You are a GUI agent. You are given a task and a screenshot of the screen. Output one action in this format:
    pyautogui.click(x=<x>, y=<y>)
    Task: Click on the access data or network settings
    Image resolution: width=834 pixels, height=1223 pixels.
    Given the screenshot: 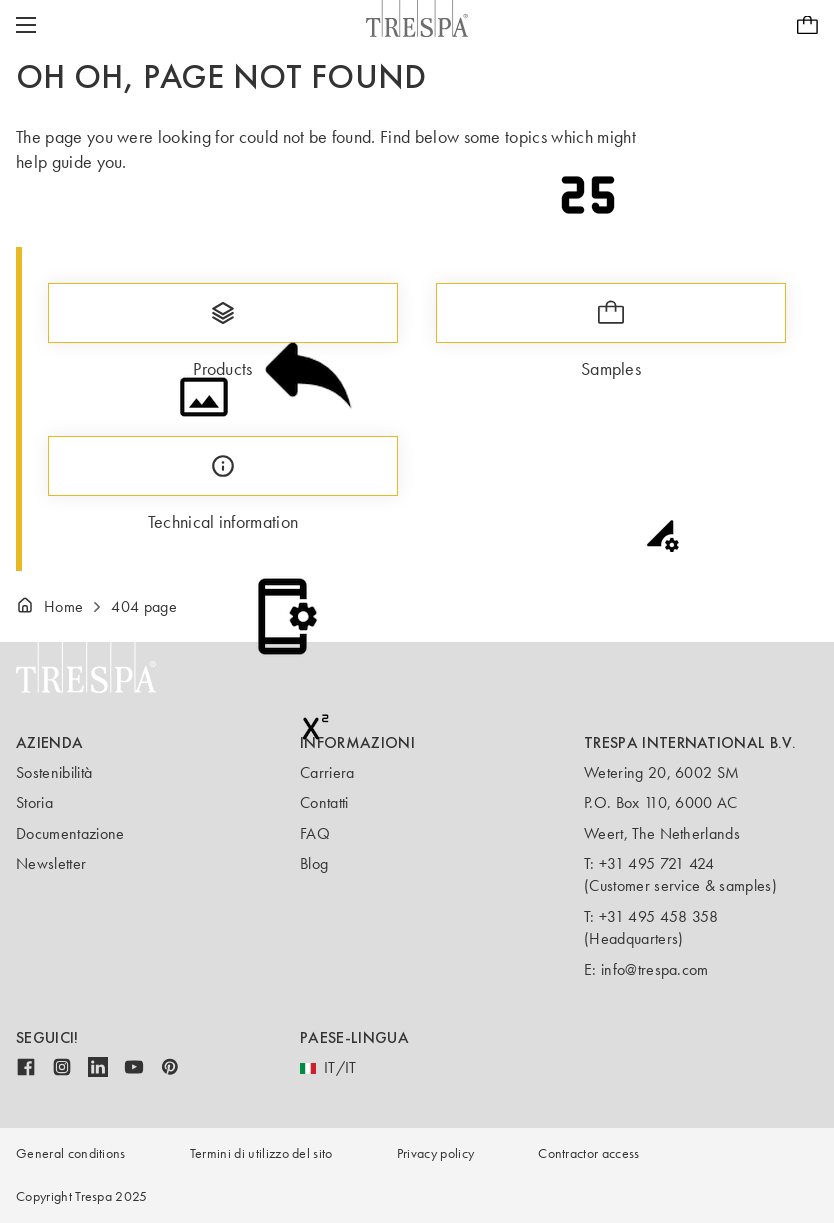 What is the action you would take?
    pyautogui.click(x=662, y=535)
    